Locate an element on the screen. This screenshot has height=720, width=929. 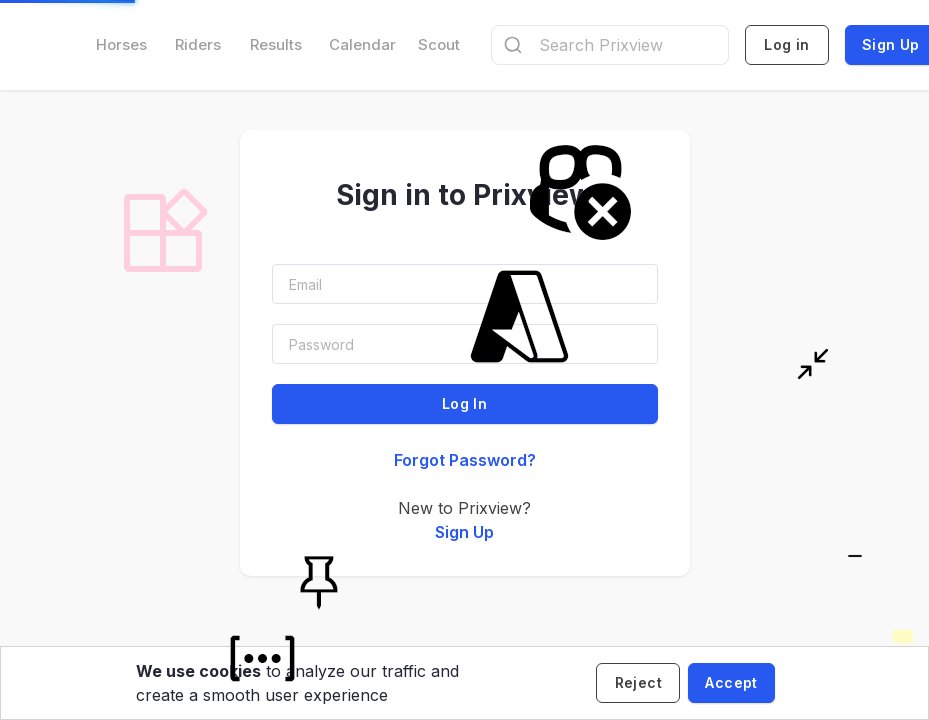
access tv or video streaming features is located at coordinates (903, 637).